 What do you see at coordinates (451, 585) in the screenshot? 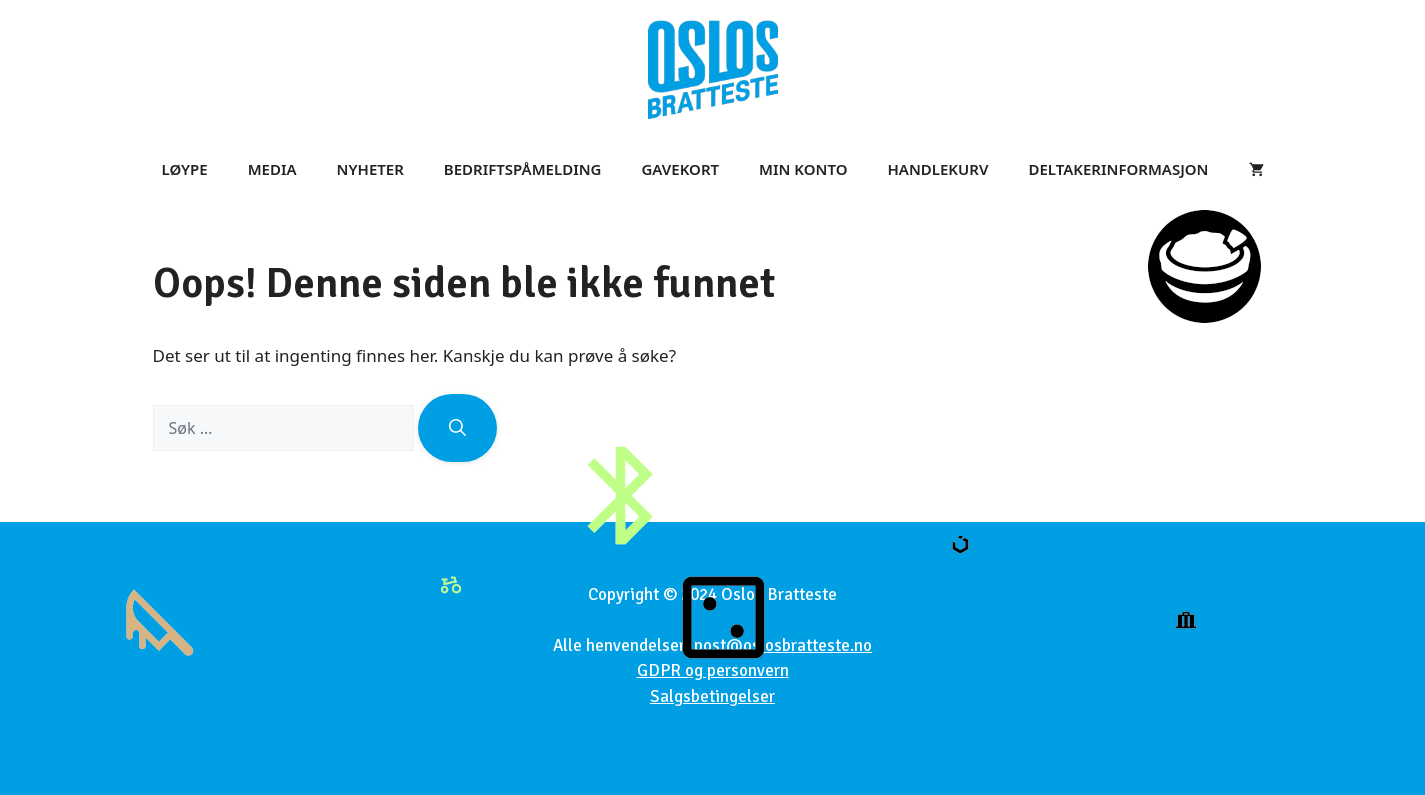
I see `access bike rental or sharing services` at bounding box center [451, 585].